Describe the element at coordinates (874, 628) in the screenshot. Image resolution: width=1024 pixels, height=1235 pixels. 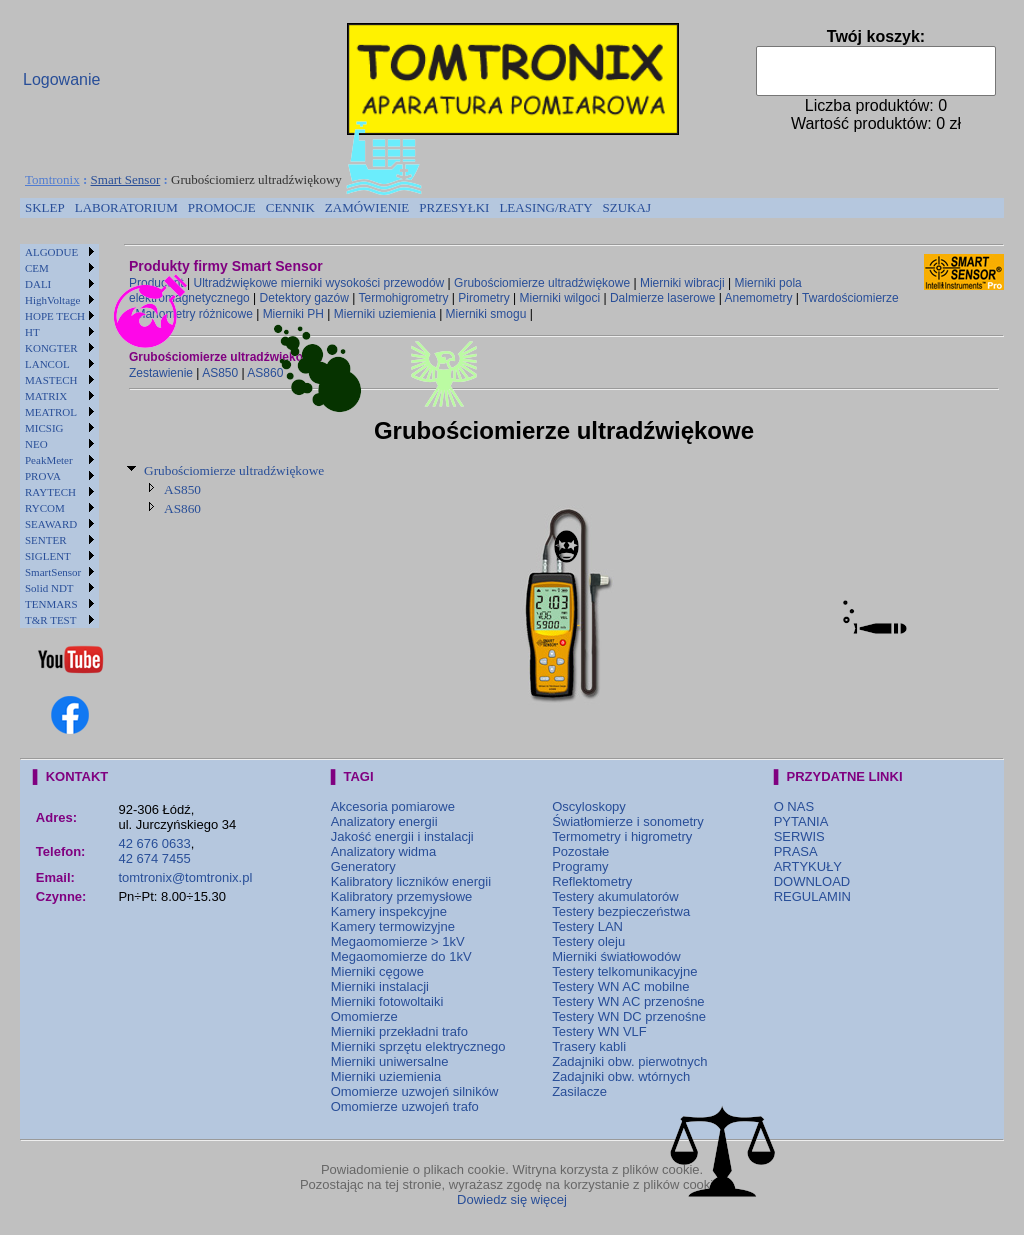
I see `launch torpedo attack in naval combat game` at that location.